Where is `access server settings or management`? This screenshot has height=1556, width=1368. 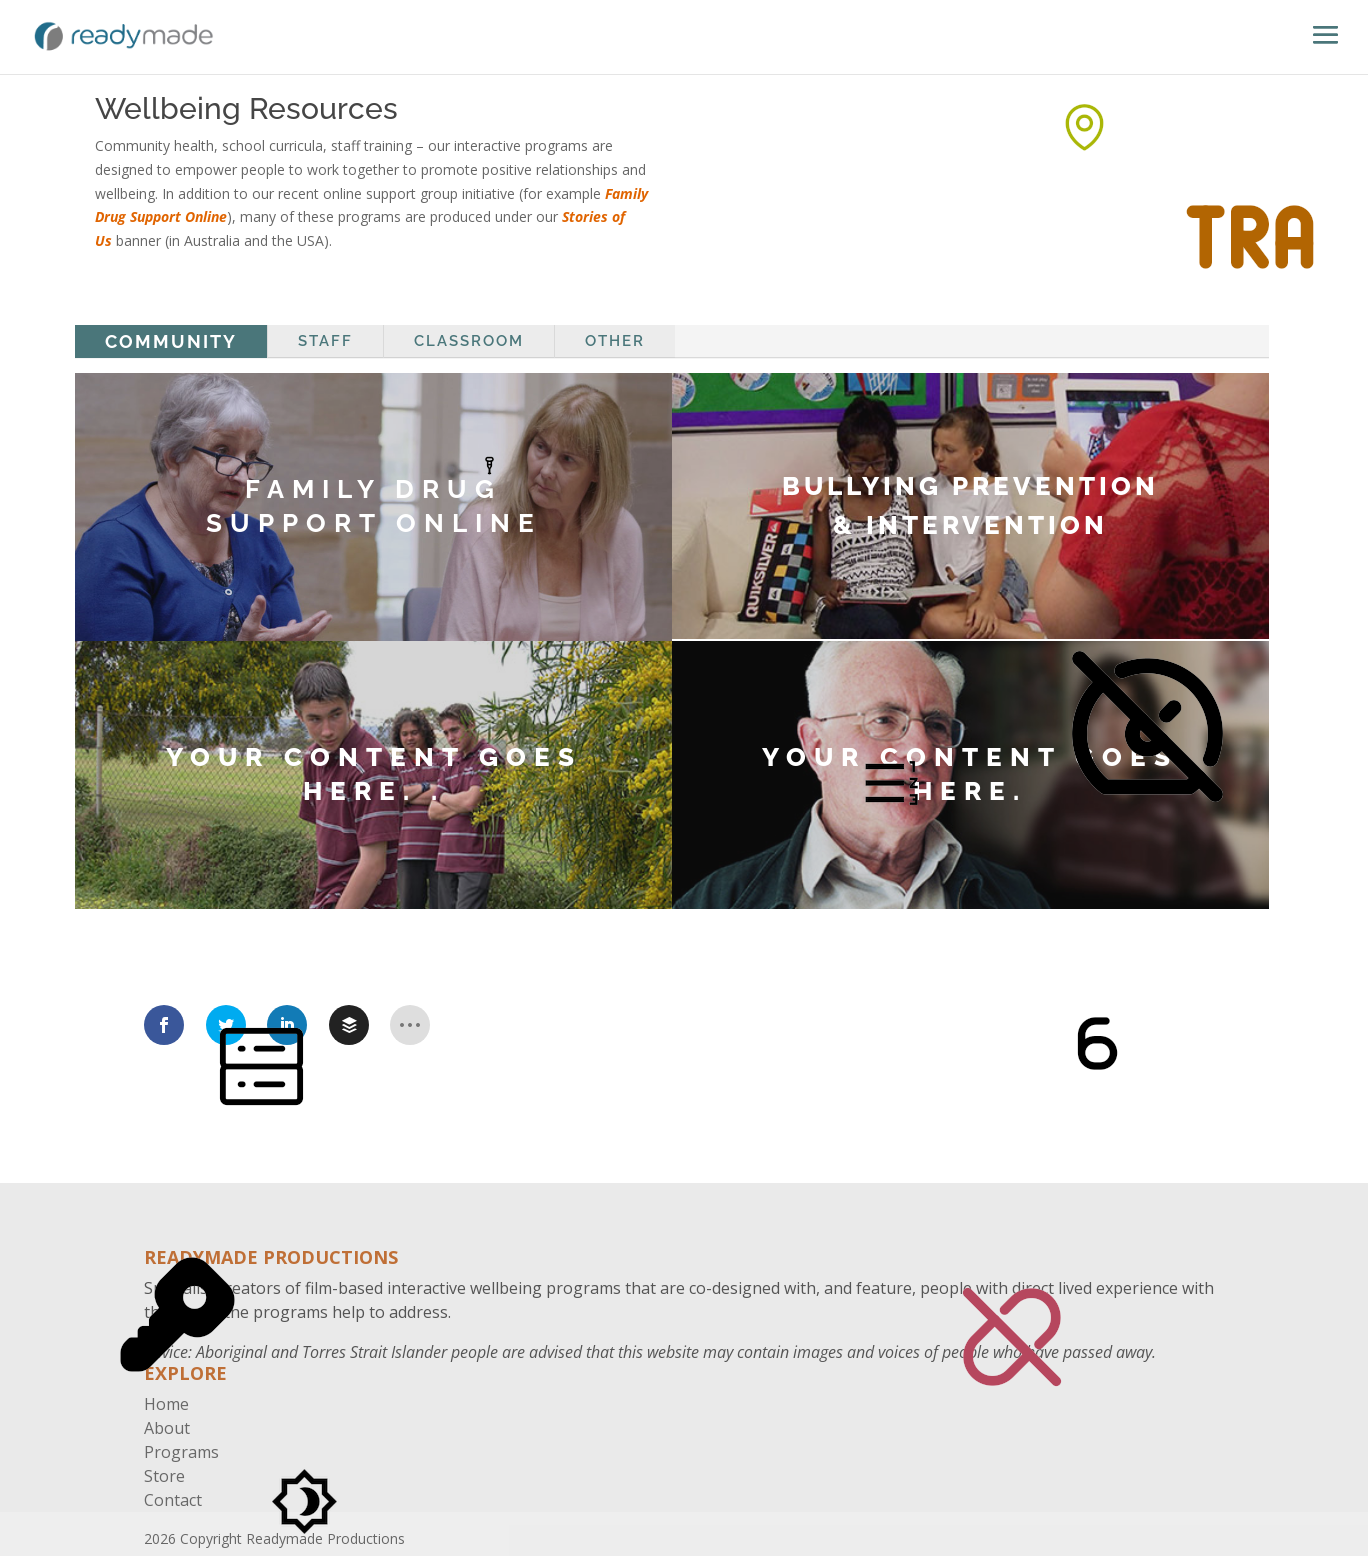
access server settings or management is located at coordinates (261, 1067).